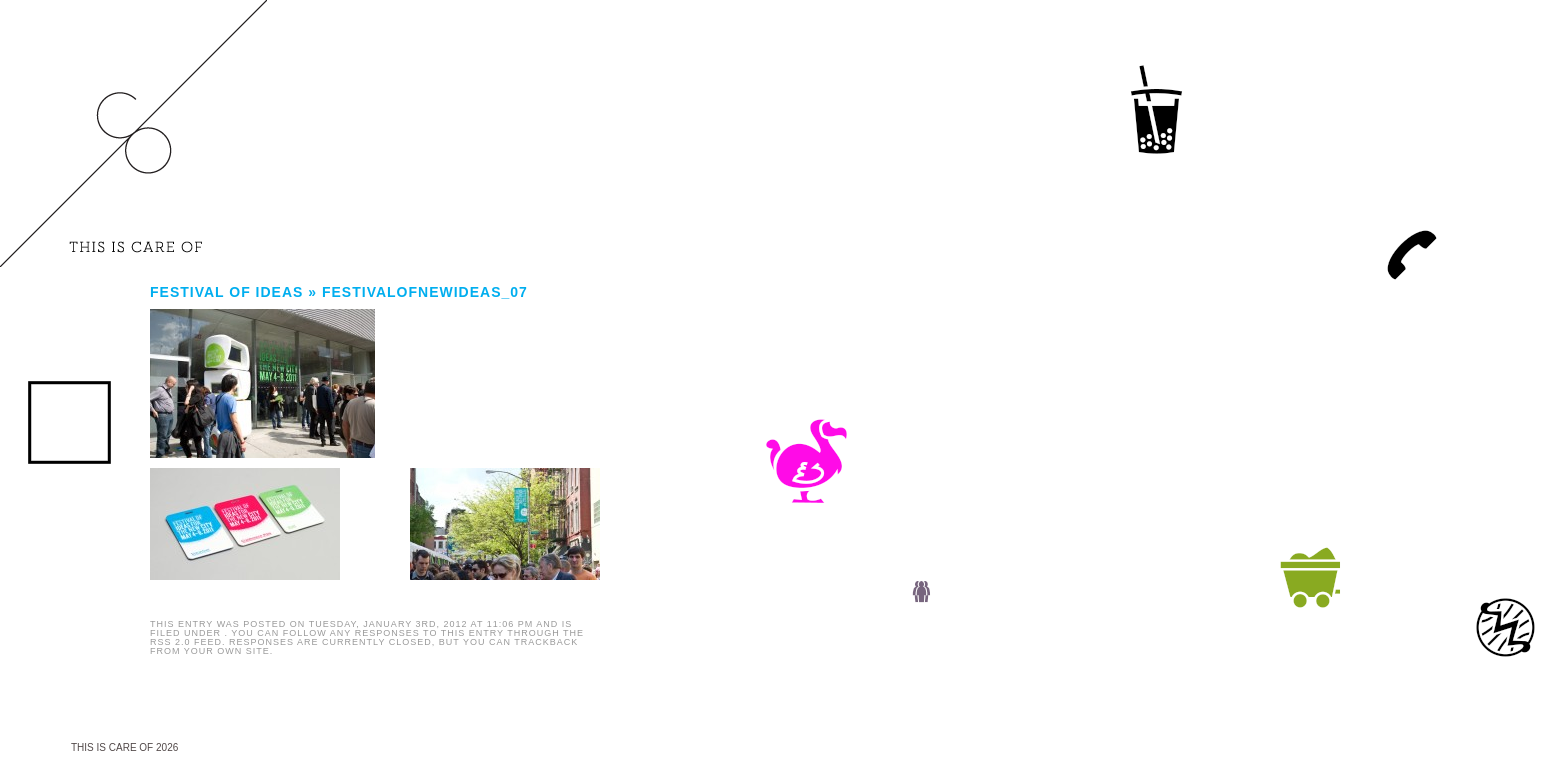 Image resolution: width=1568 pixels, height=765 pixels. What do you see at coordinates (1156, 109) in the screenshot?
I see `order bubble tea or boba drinks` at bounding box center [1156, 109].